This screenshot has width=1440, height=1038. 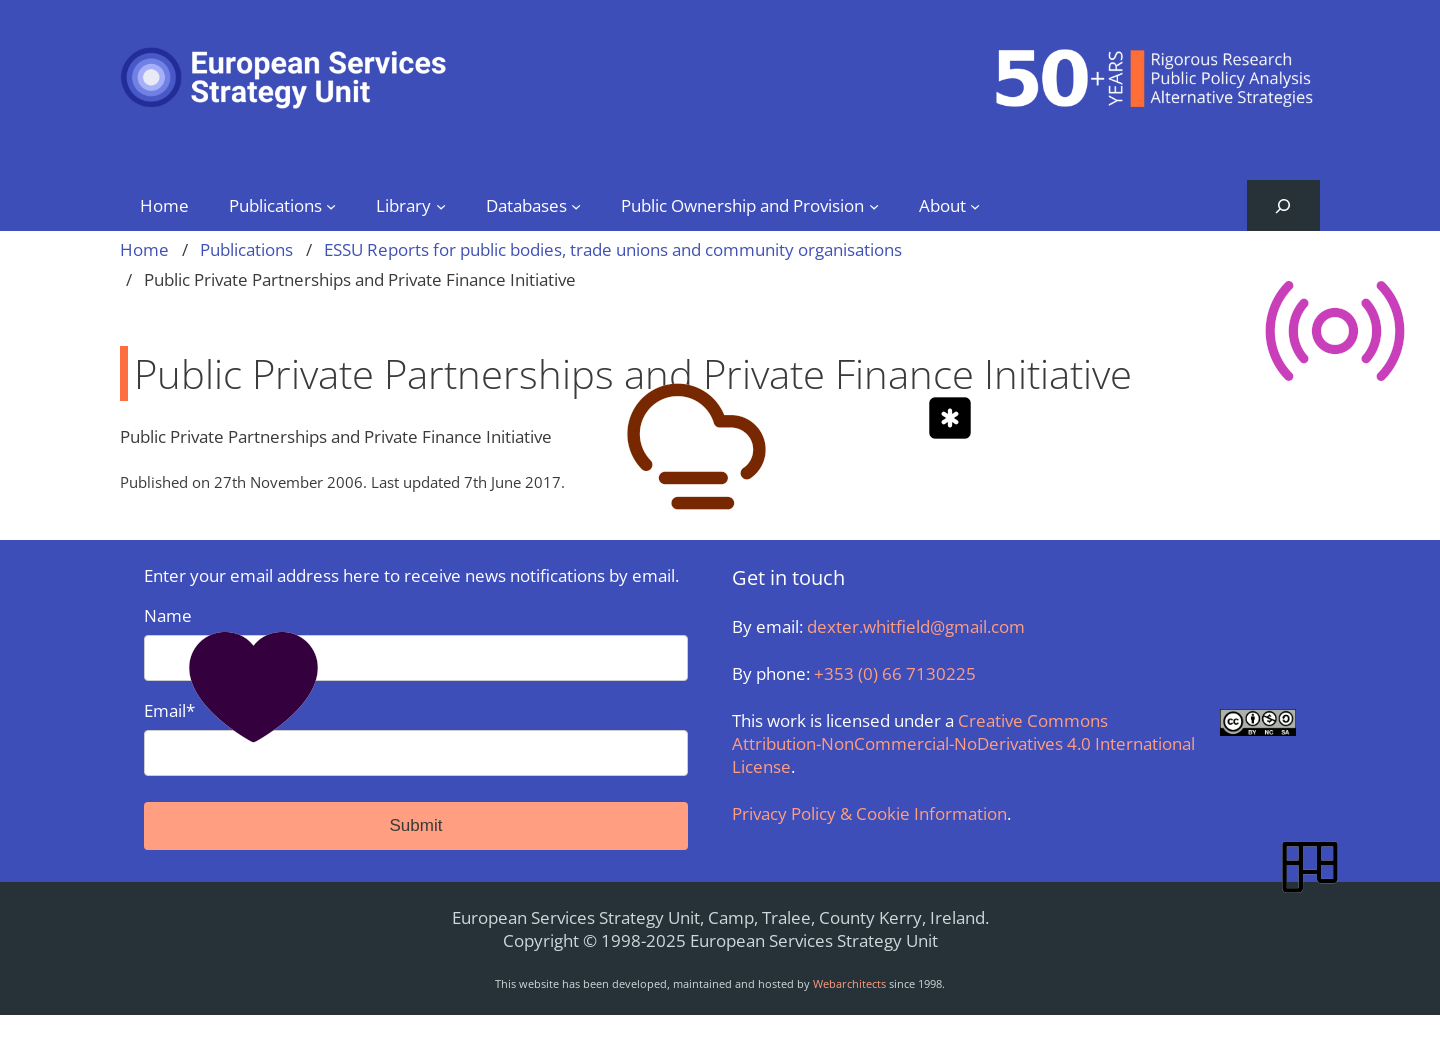 I want to click on indicates foggy weather conditions, so click(x=696, y=446).